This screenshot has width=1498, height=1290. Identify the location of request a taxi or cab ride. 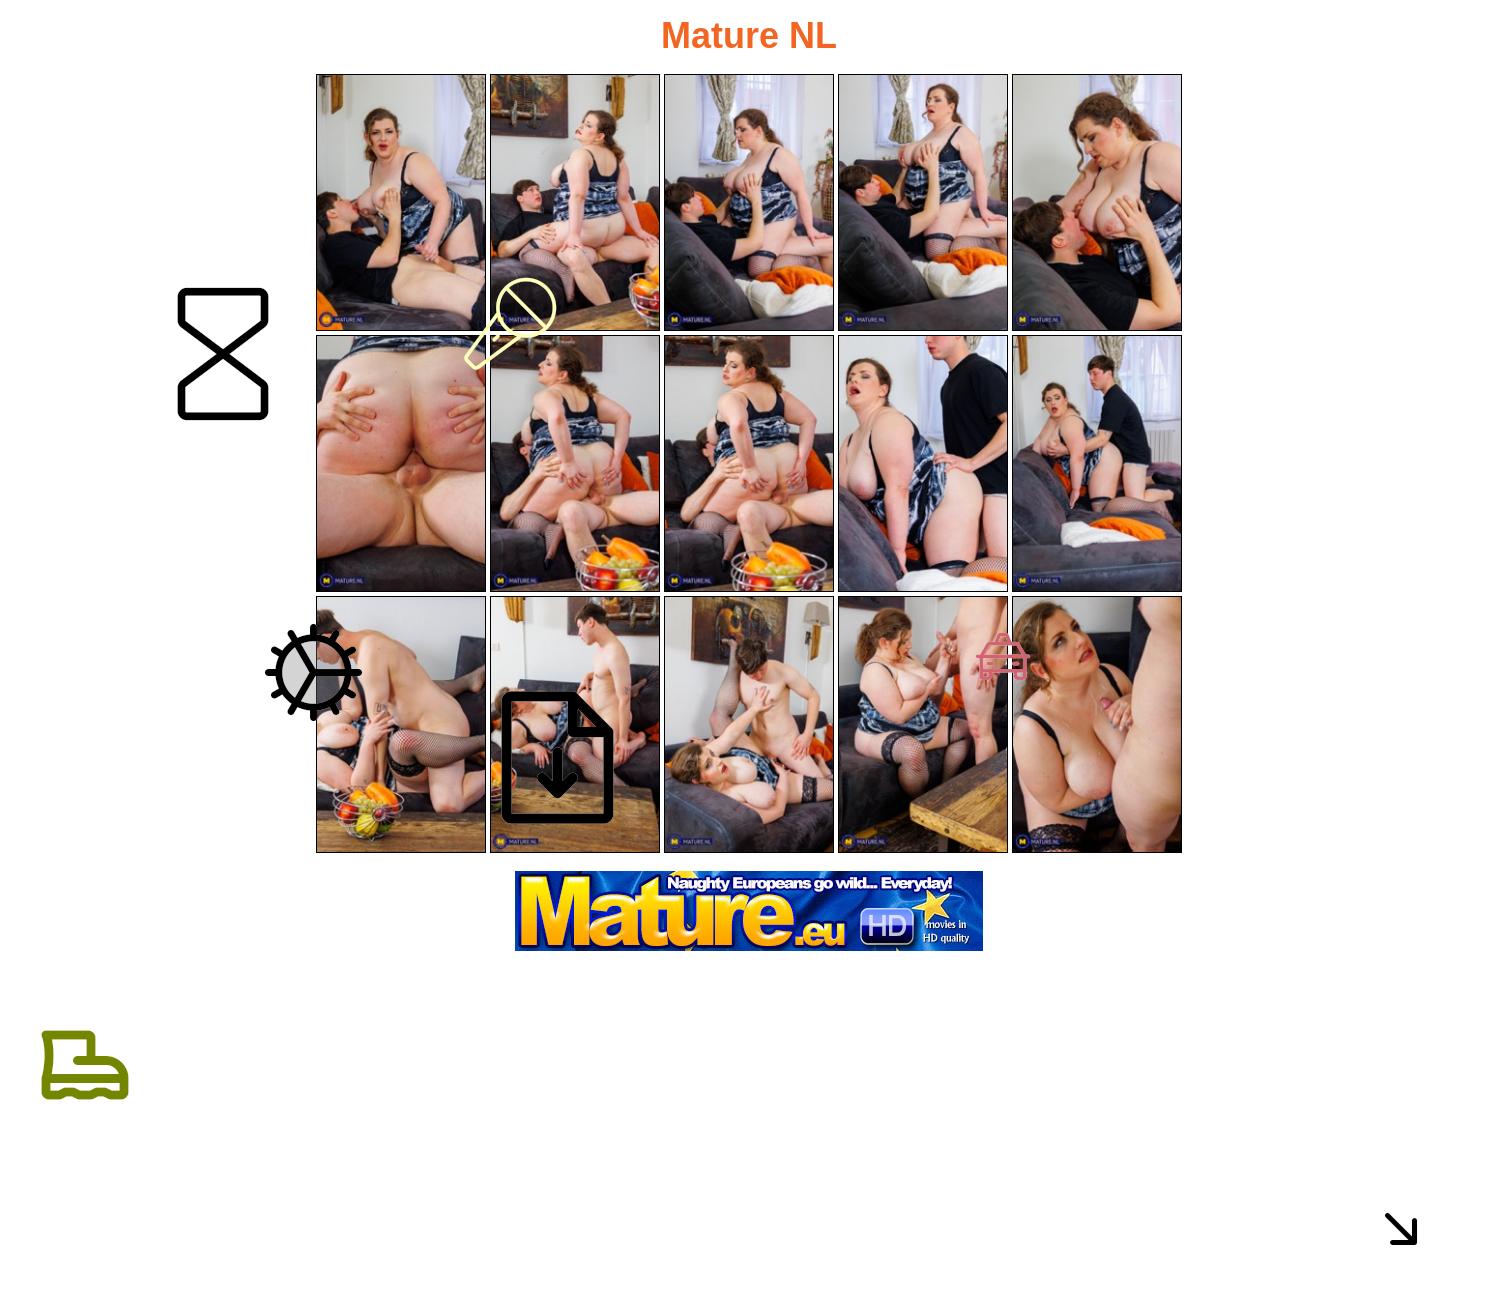
(1003, 660).